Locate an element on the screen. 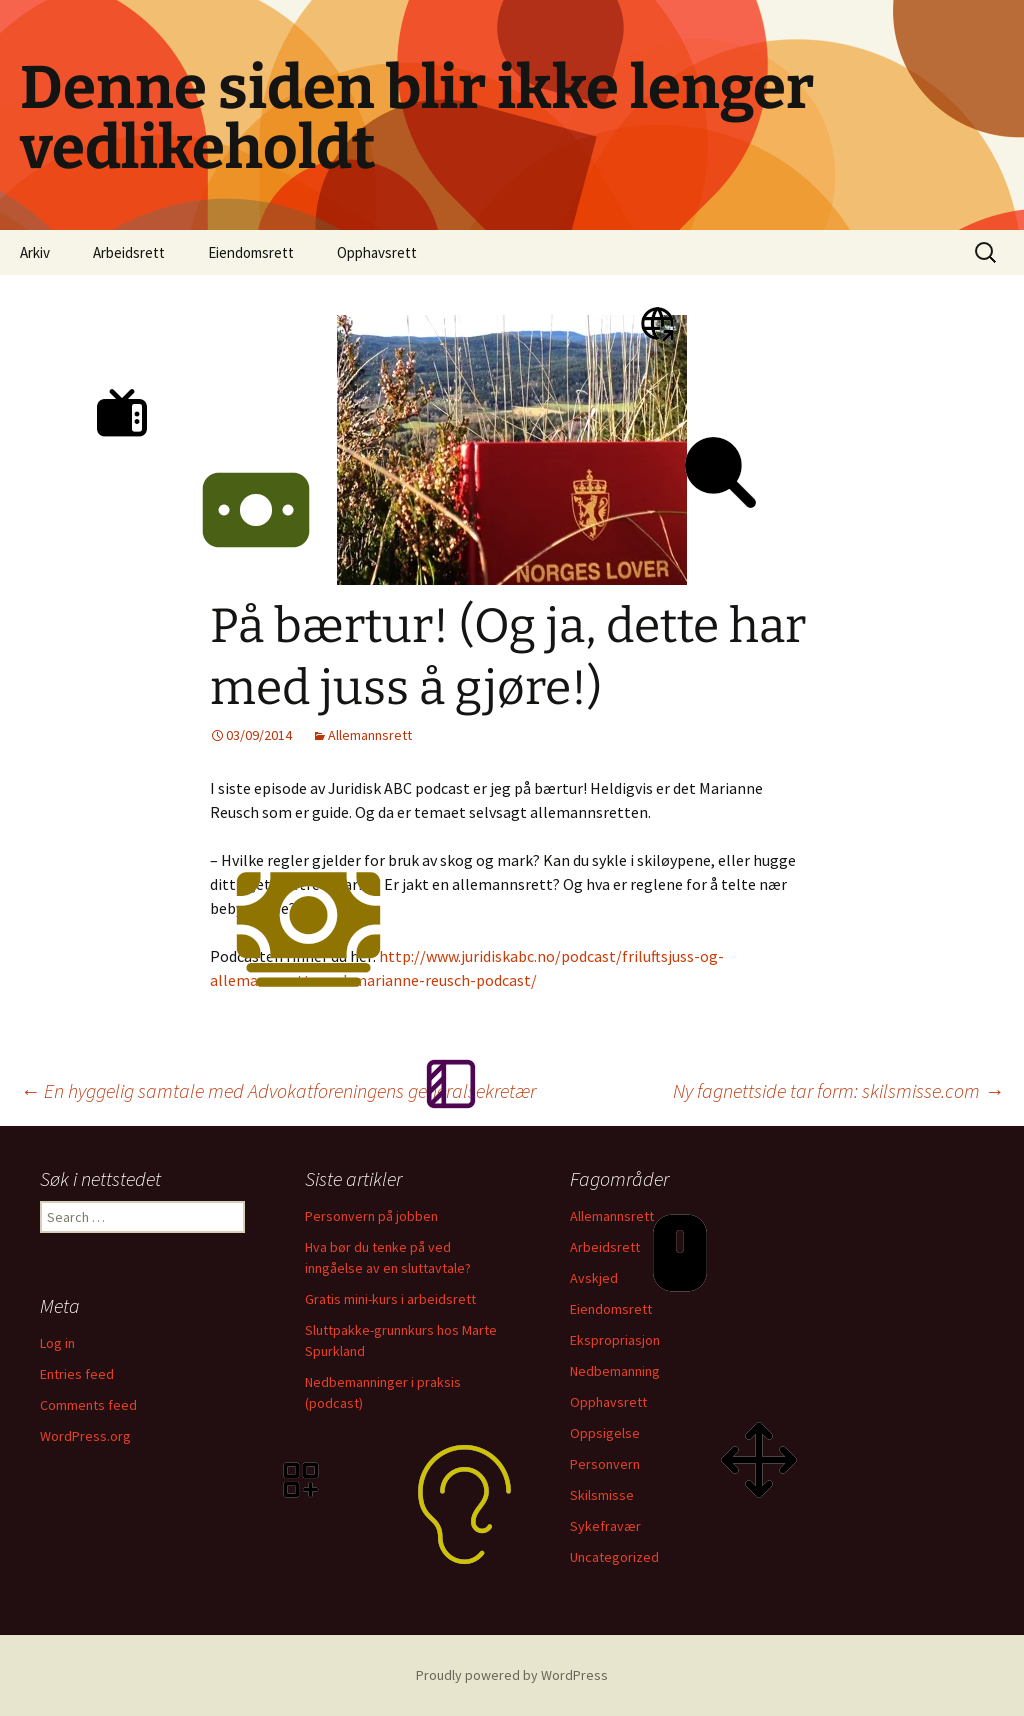 This screenshot has width=1024, height=1716. access classic TV or broadcast content is located at coordinates (122, 414).